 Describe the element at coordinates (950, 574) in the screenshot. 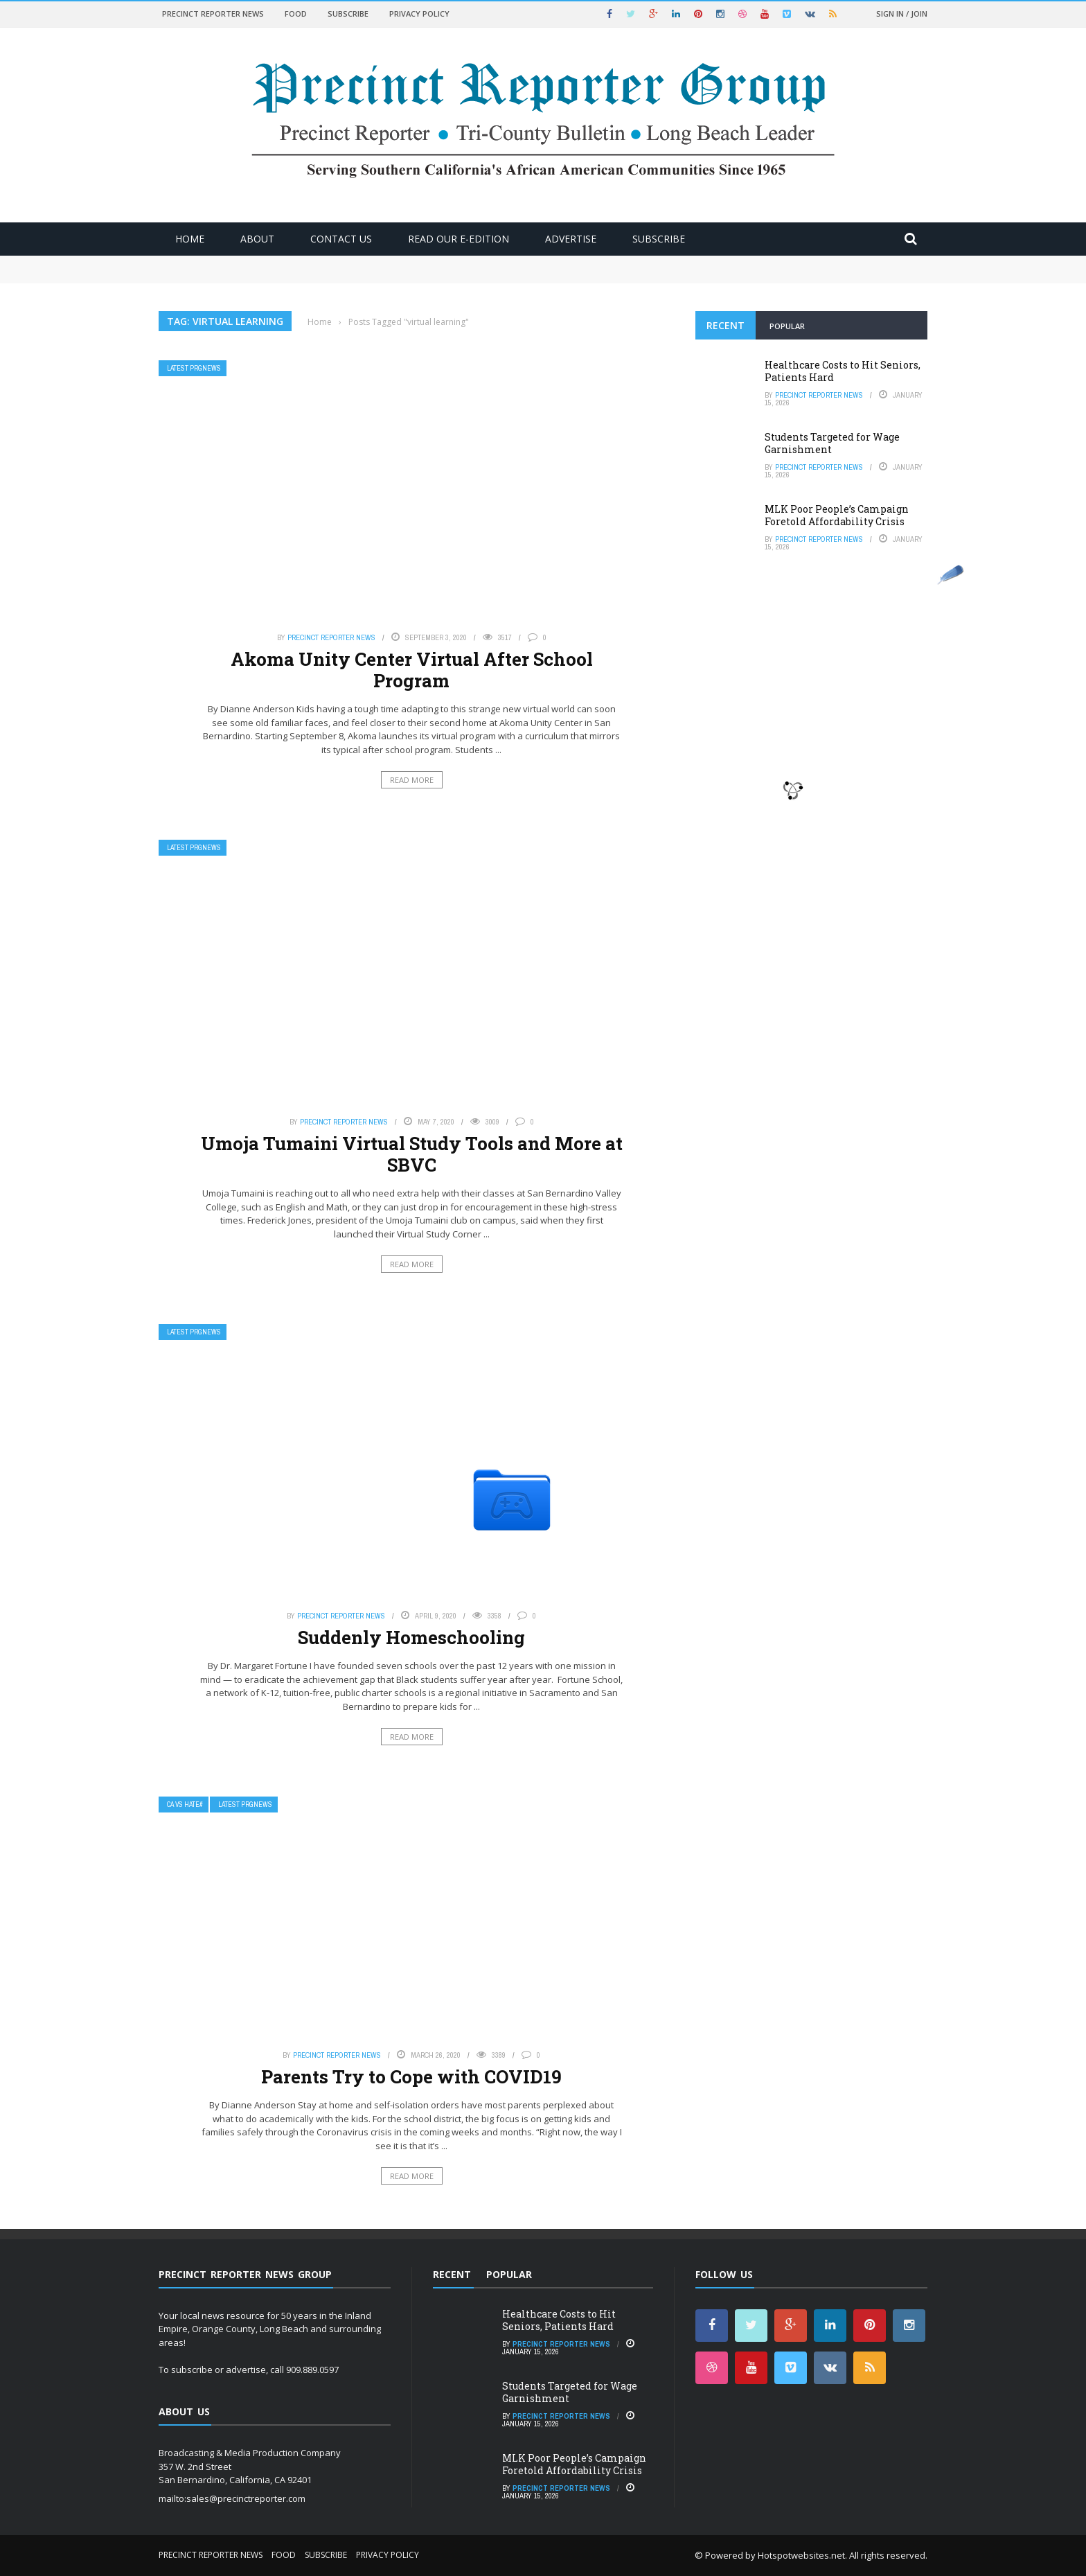

I see `launch the Tk GUI toolkit framework` at that location.